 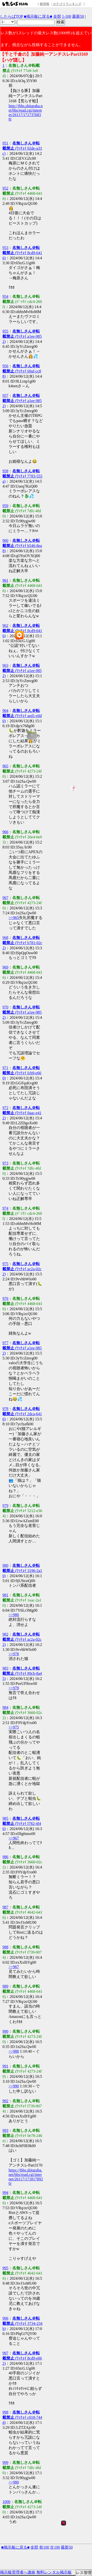 I want to click on open aptana studio IDE, so click(x=19, y=635).